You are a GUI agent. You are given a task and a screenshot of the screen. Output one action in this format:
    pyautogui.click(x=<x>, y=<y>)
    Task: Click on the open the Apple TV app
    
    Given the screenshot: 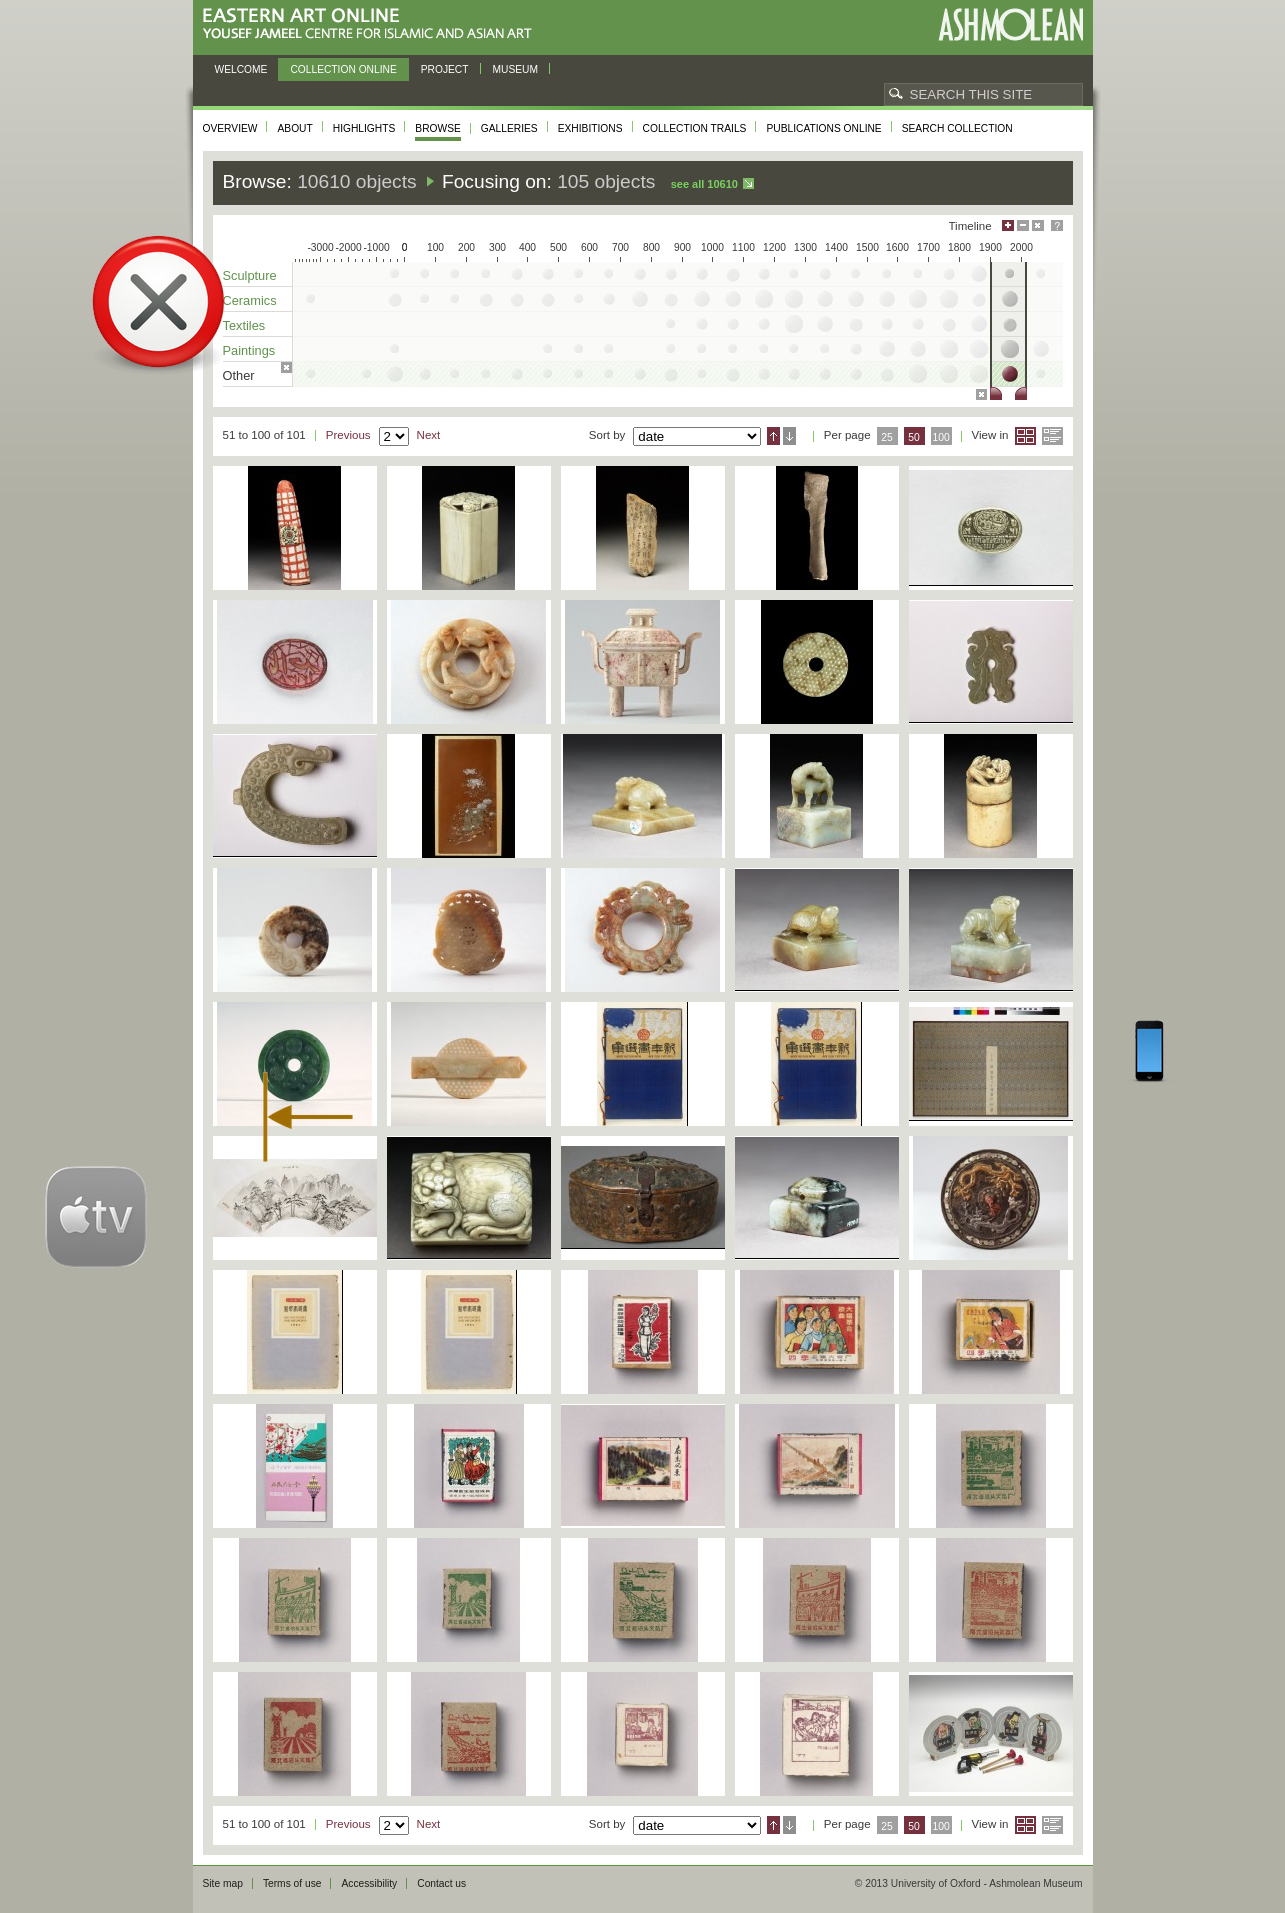 What is the action you would take?
    pyautogui.click(x=96, y=1217)
    